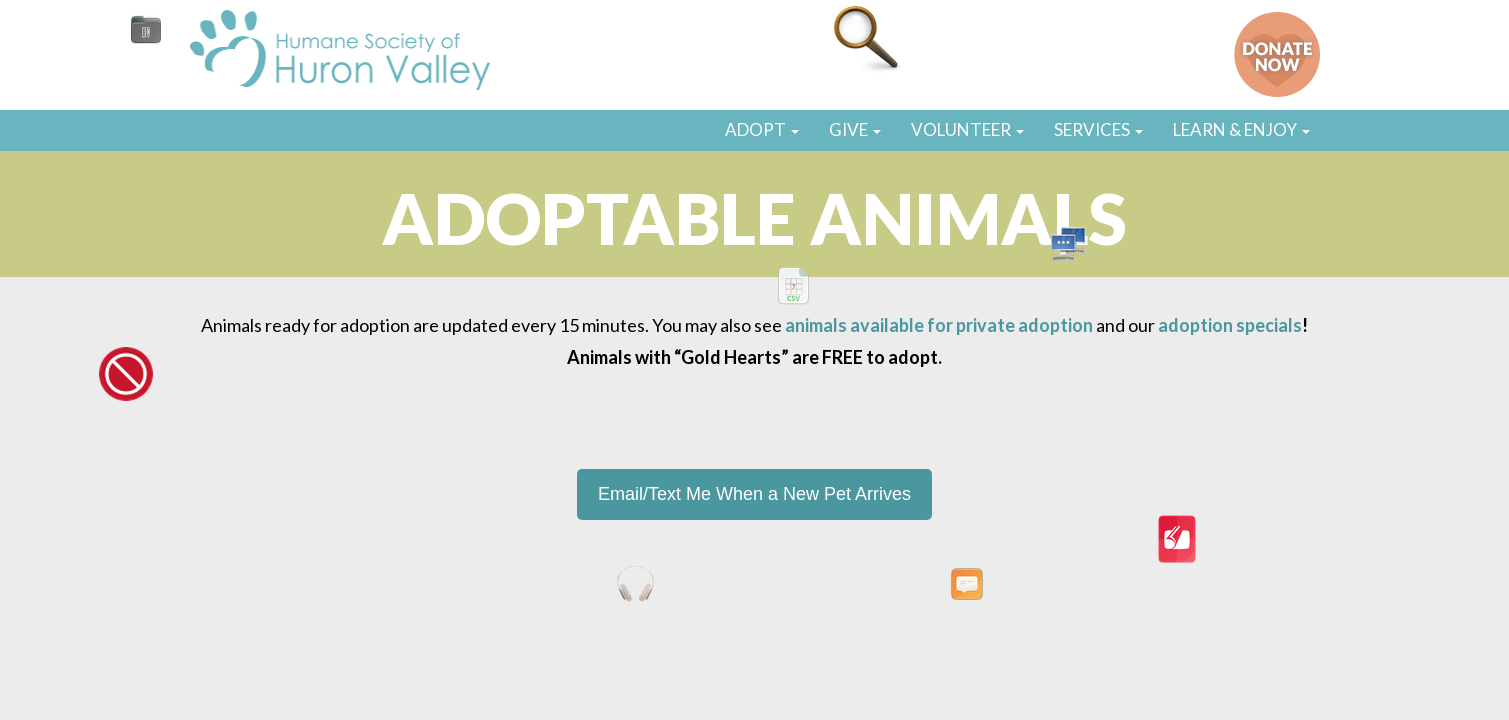  Describe the element at coordinates (126, 374) in the screenshot. I see `delete selected item` at that location.